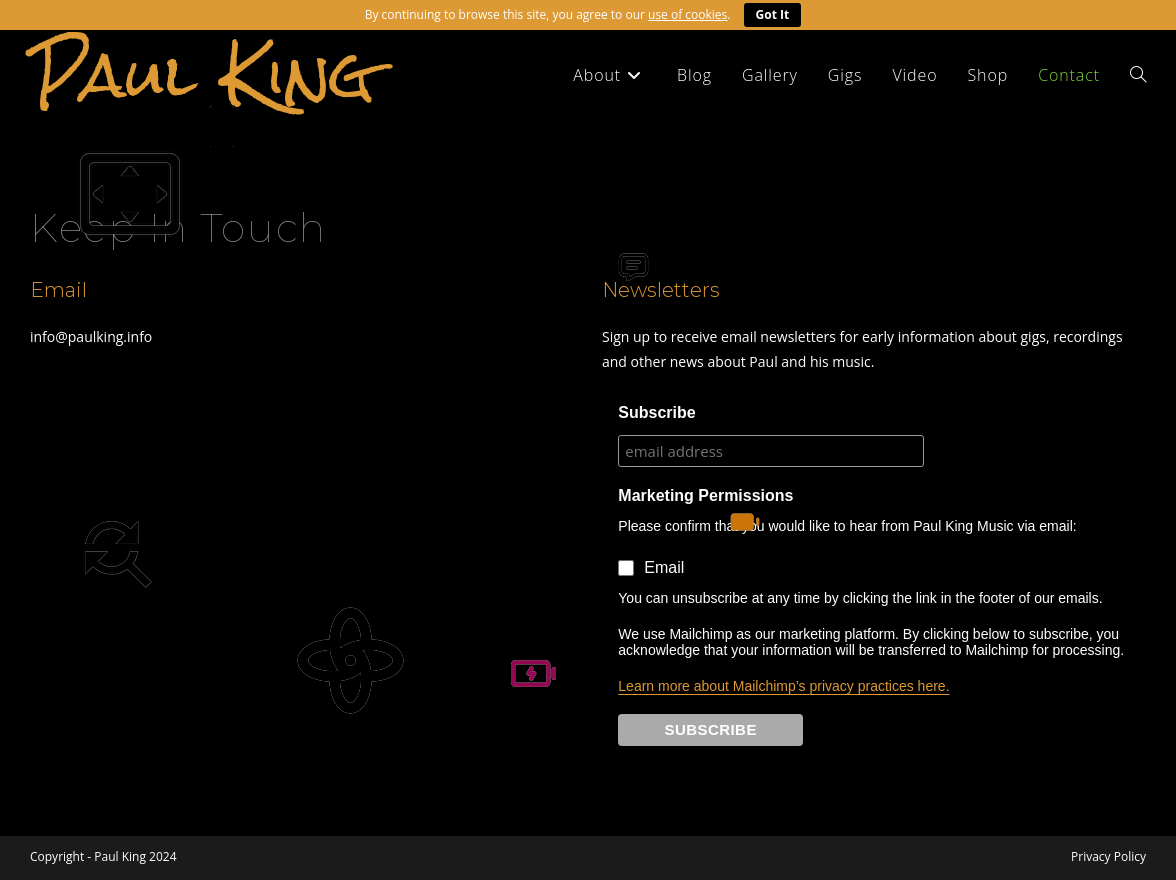 The width and height of the screenshot is (1176, 880). I want to click on supernova app or service branding, so click(350, 660).